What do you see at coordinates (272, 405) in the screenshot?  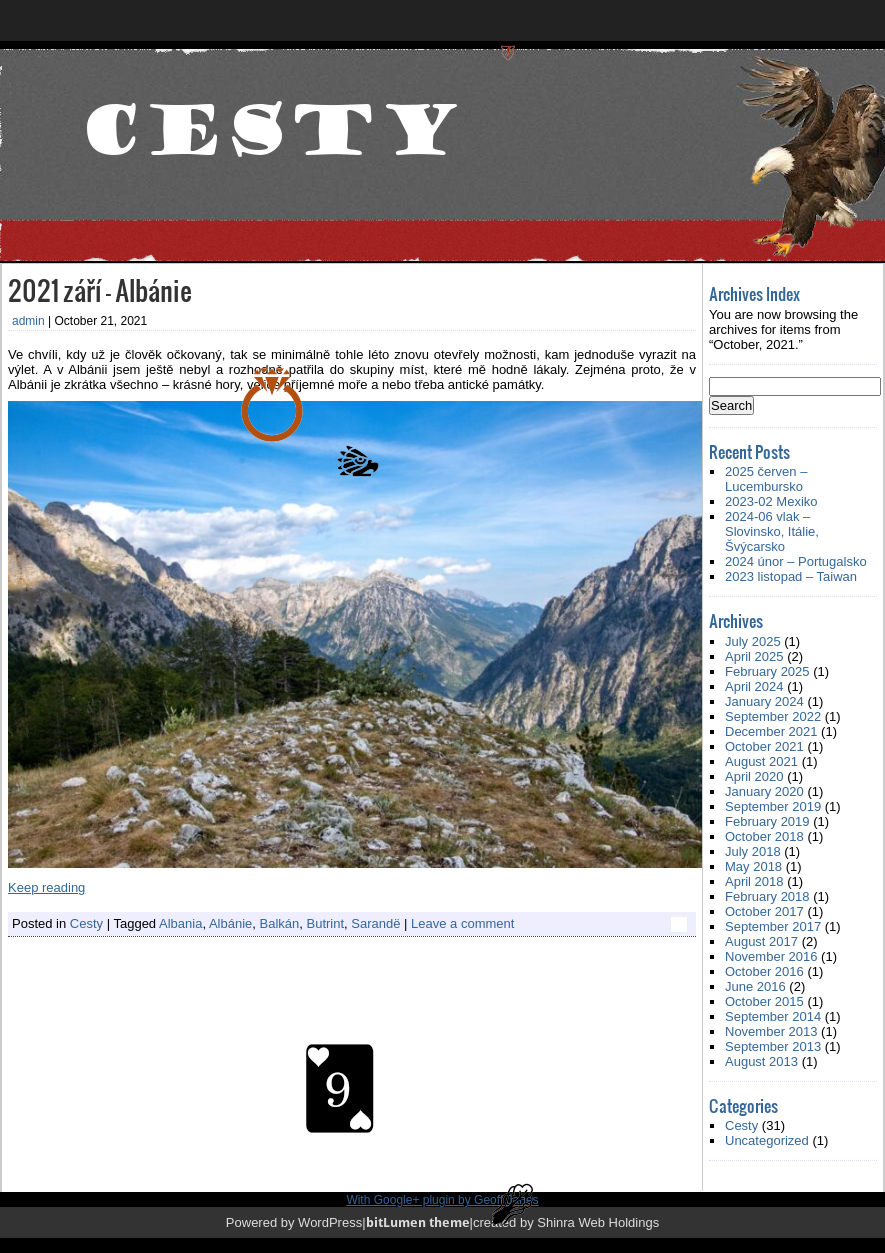 I see `indicates premium or luxury item status` at bounding box center [272, 405].